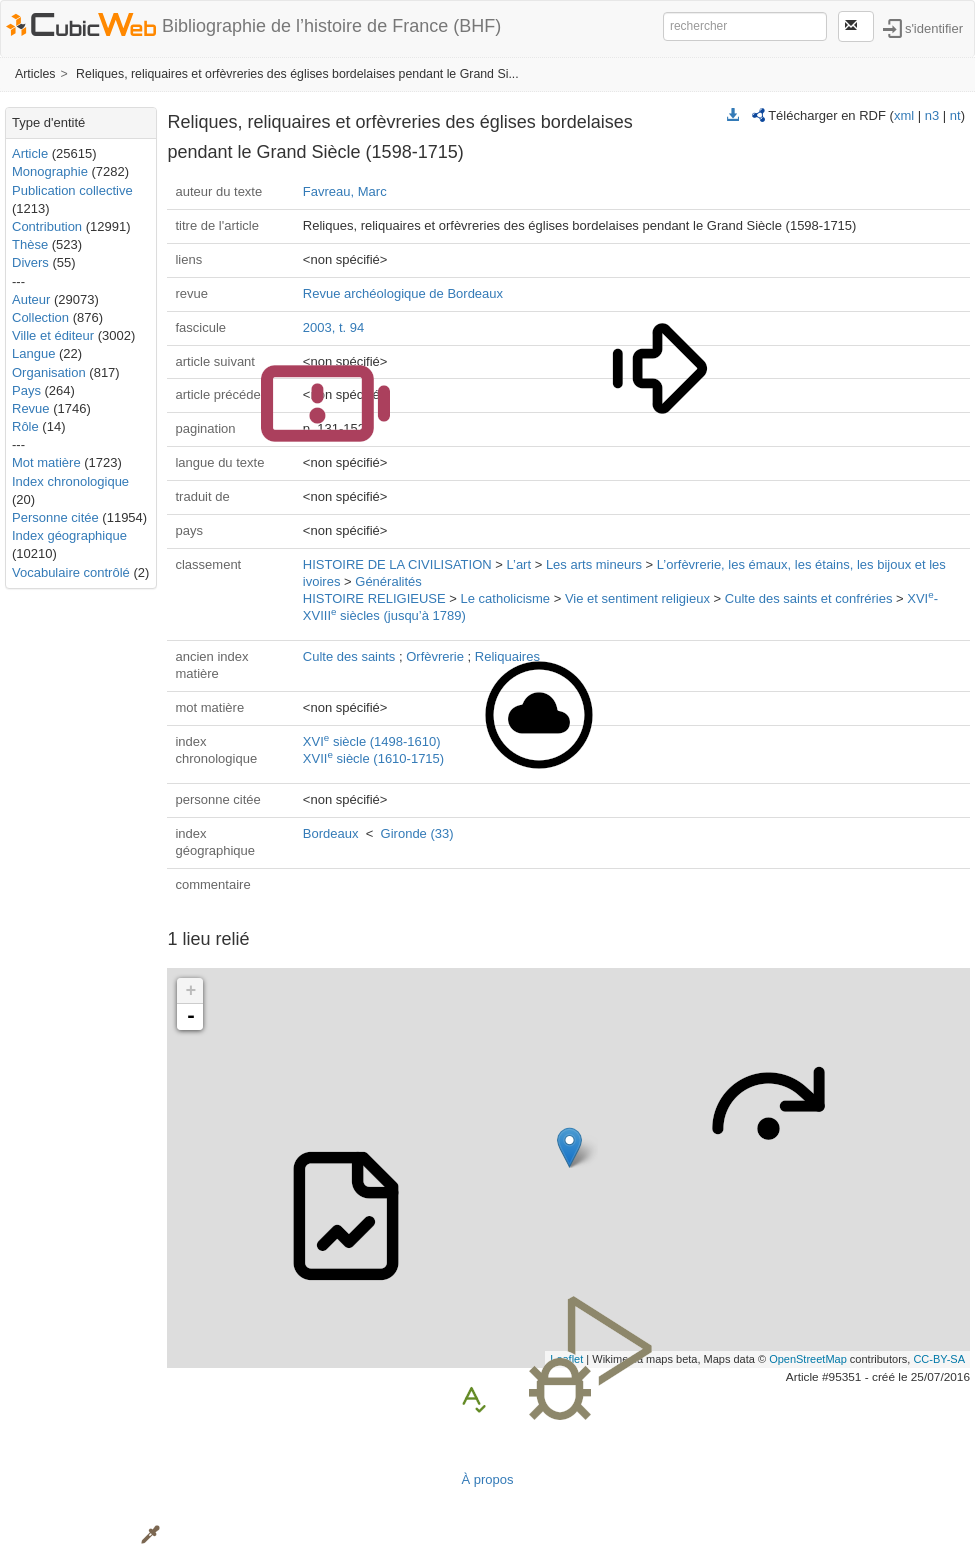 This screenshot has height=1555, width=975. Describe the element at coordinates (346, 1216) in the screenshot. I see `view report or analytics document` at that location.